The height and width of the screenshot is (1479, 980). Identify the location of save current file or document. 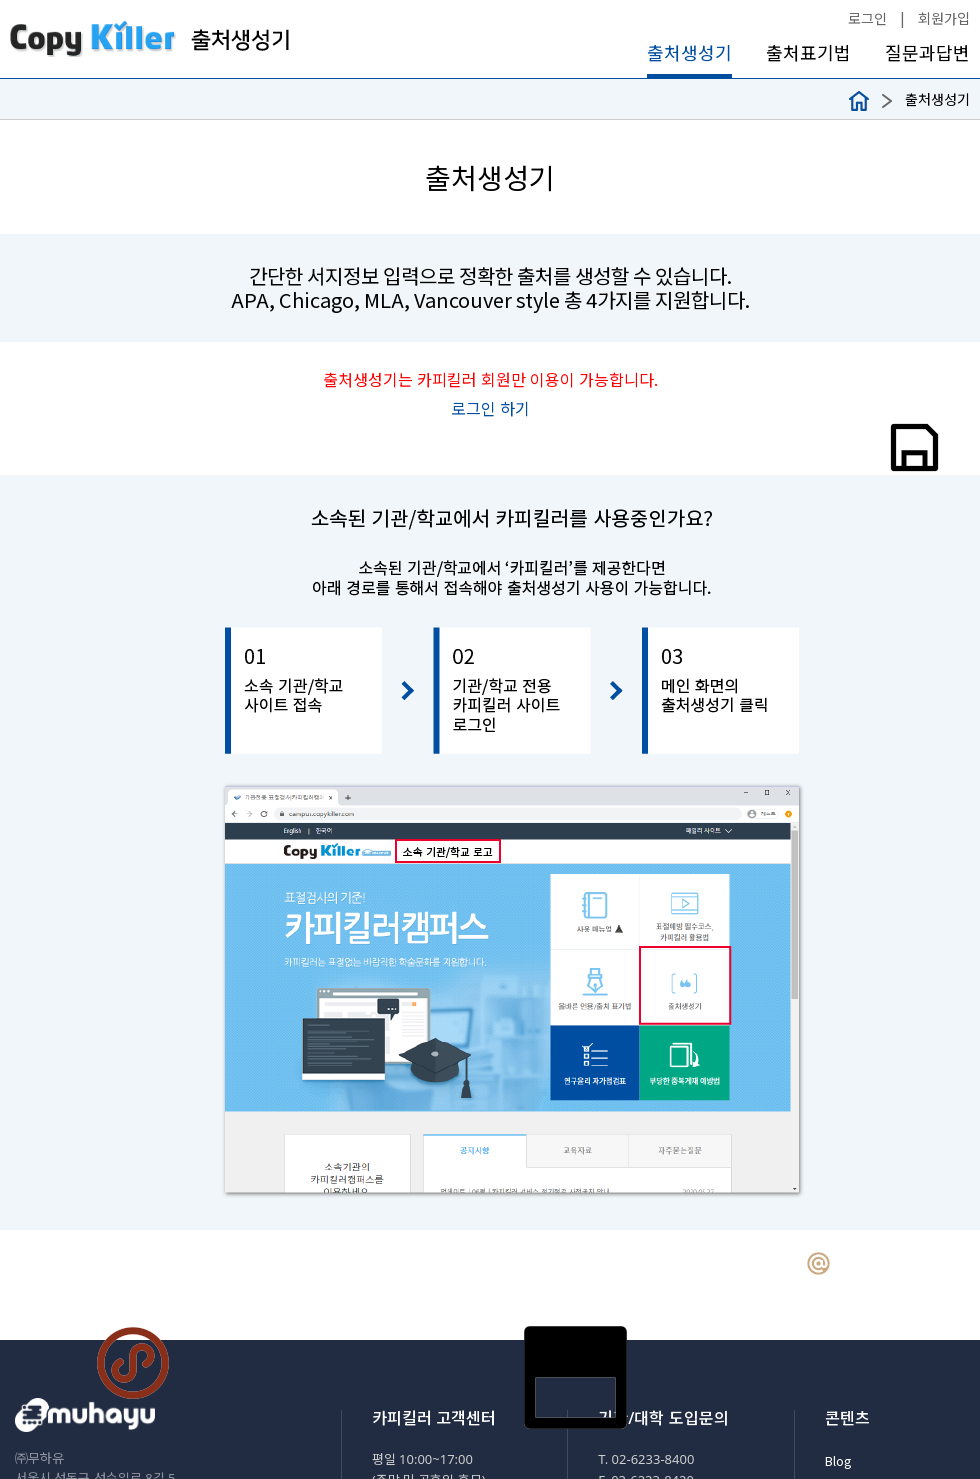
(914, 447).